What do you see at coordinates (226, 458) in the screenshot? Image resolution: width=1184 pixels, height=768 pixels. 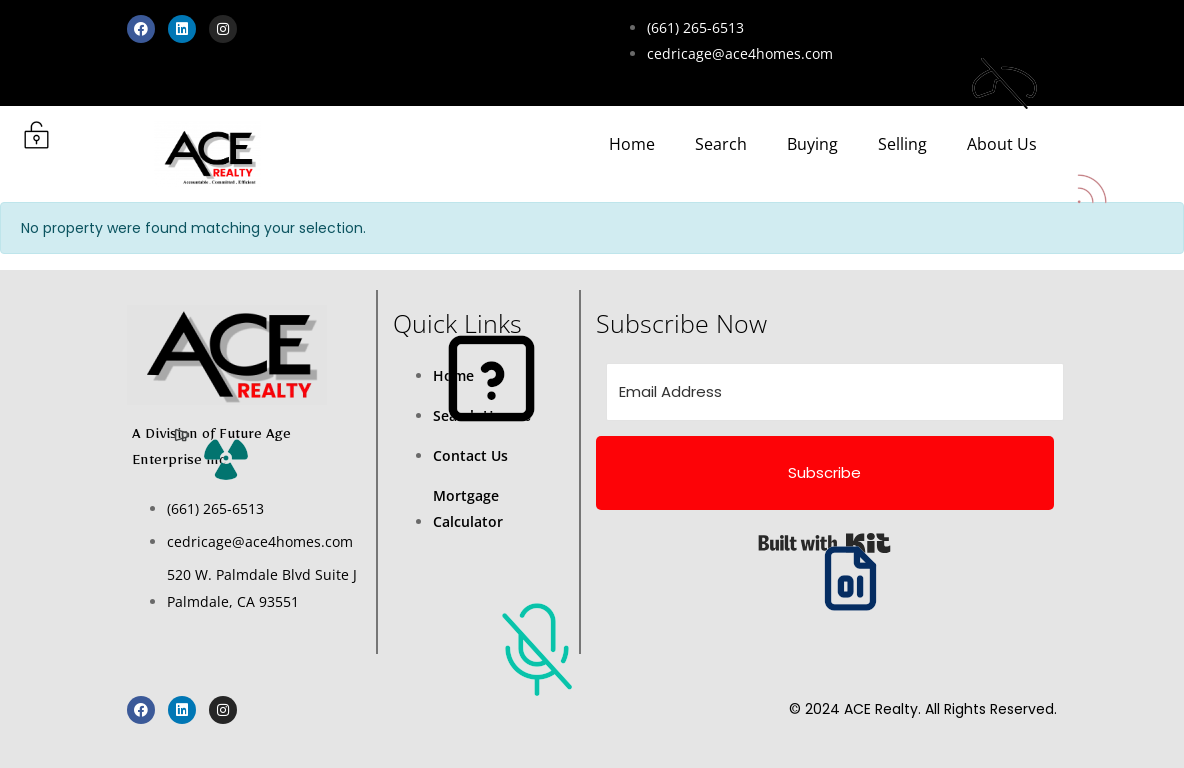 I see `indicates radioactive or hazardous material warning` at bounding box center [226, 458].